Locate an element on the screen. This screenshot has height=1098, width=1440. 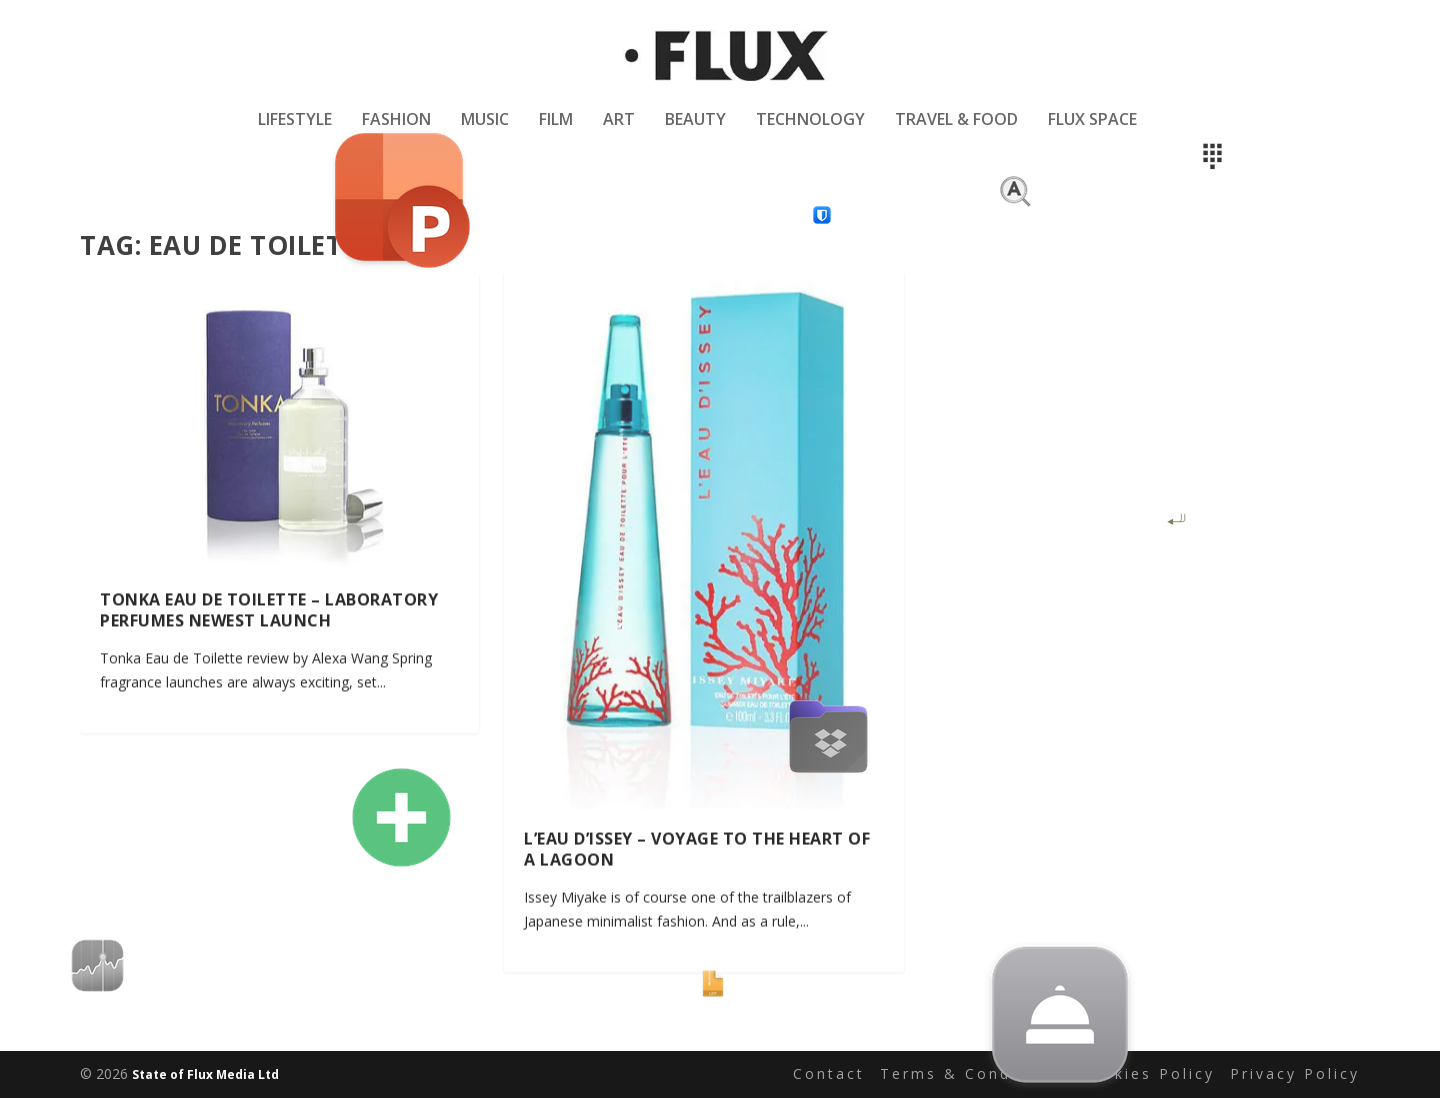
open your Dropbox synced folder is located at coordinates (828, 736).